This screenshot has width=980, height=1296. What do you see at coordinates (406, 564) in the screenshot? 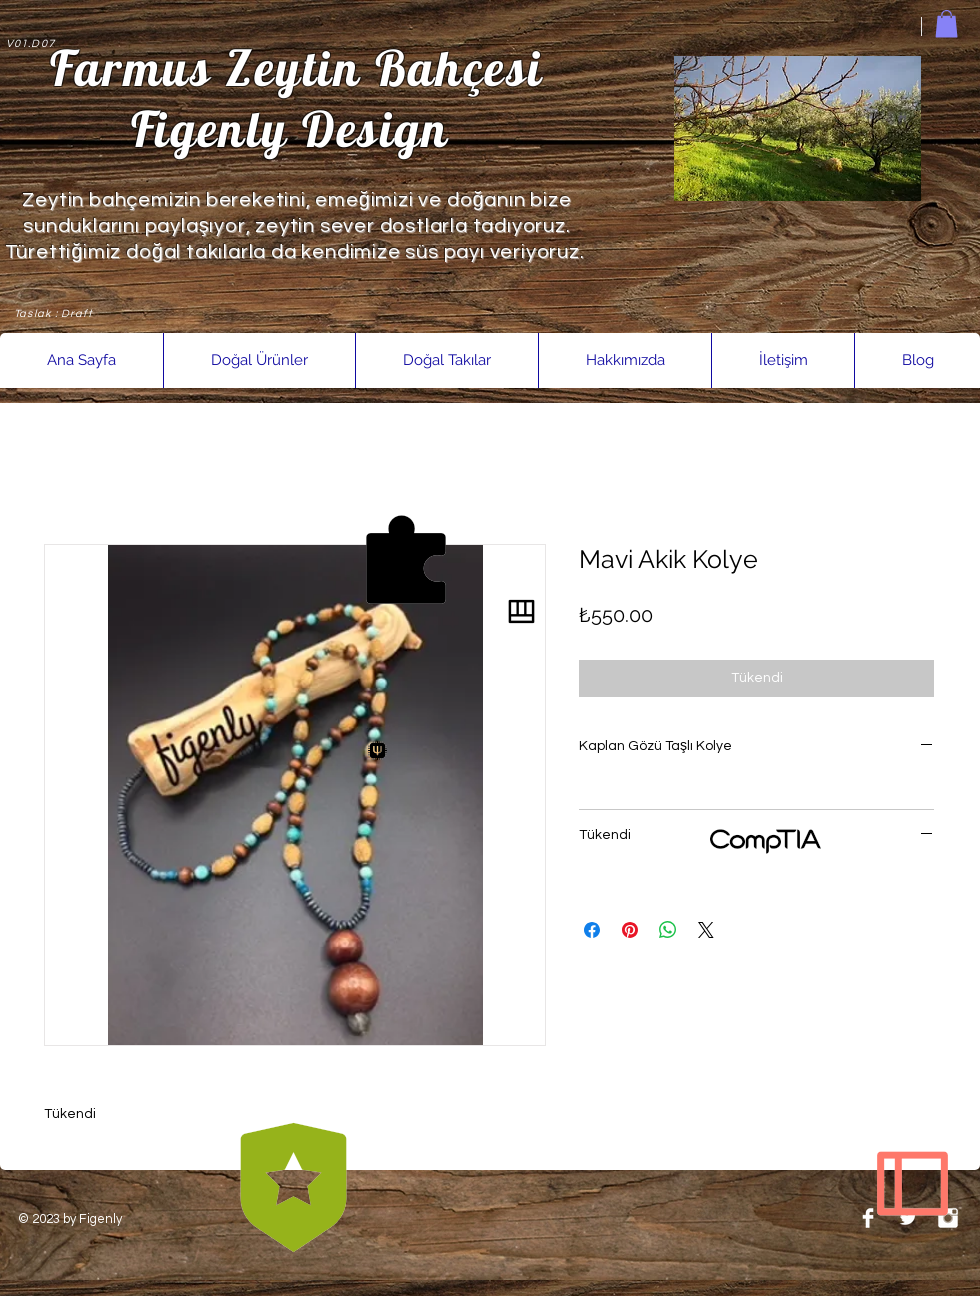
I see `access plugins or extensions` at bounding box center [406, 564].